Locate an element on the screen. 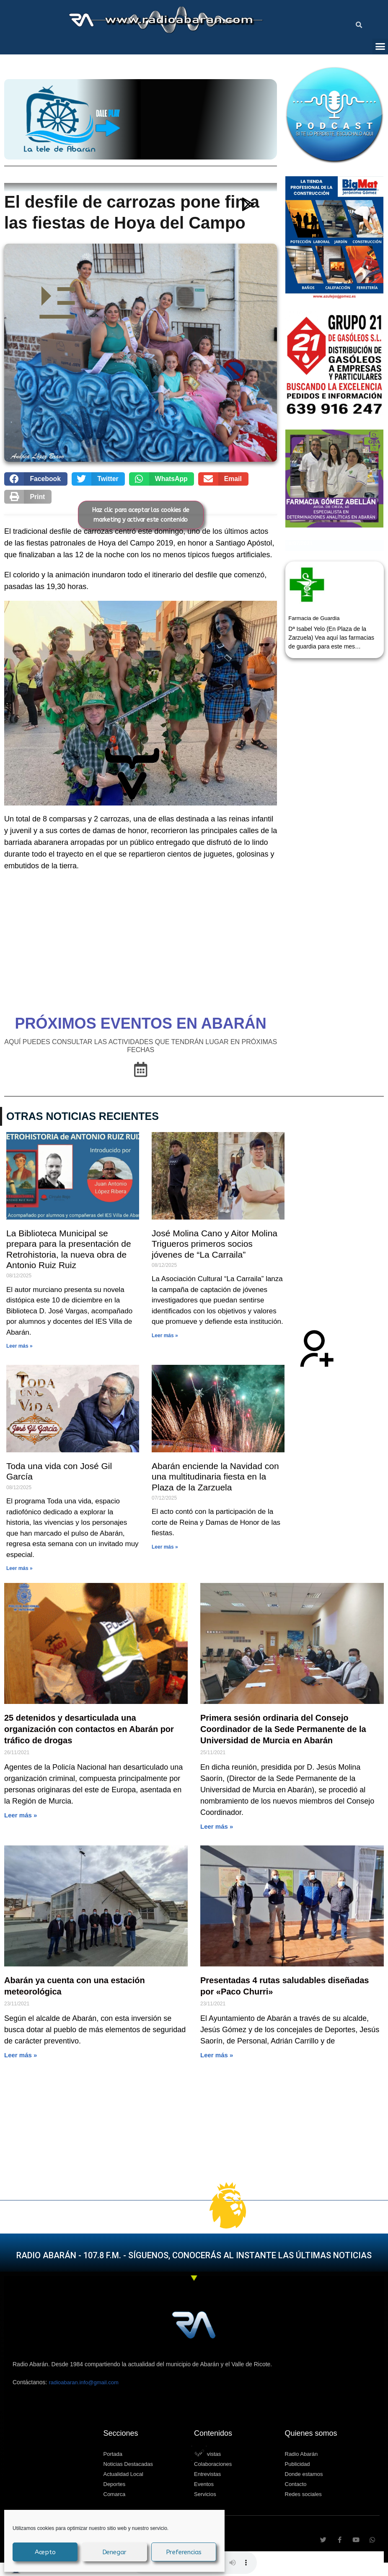 The height and width of the screenshot is (2576, 388). indicates a selected or completed item is located at coordinates (199, 2453).